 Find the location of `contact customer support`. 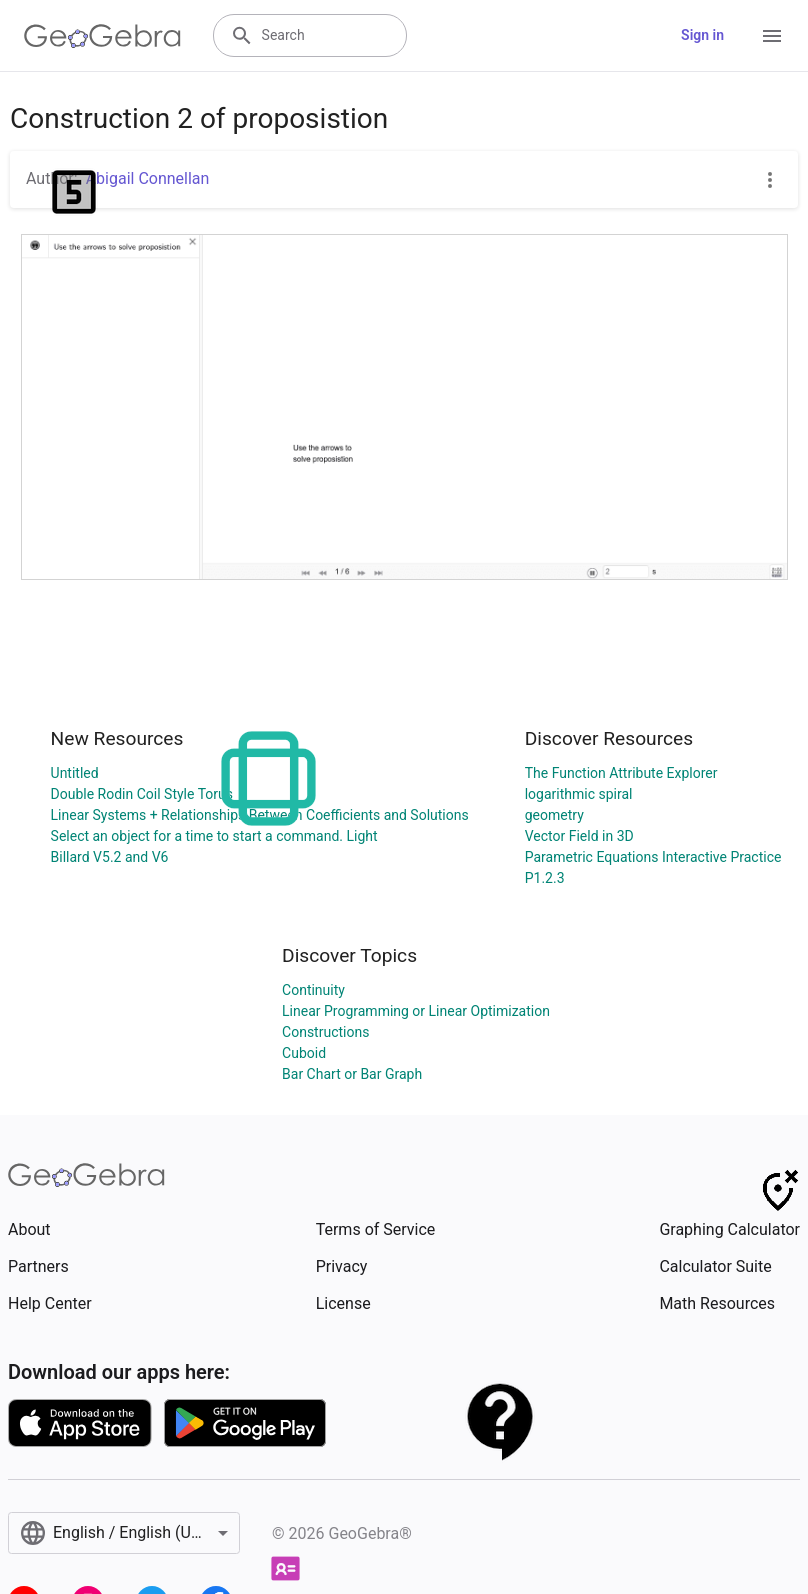

contact customer support is located at coordinates (502, 1422).